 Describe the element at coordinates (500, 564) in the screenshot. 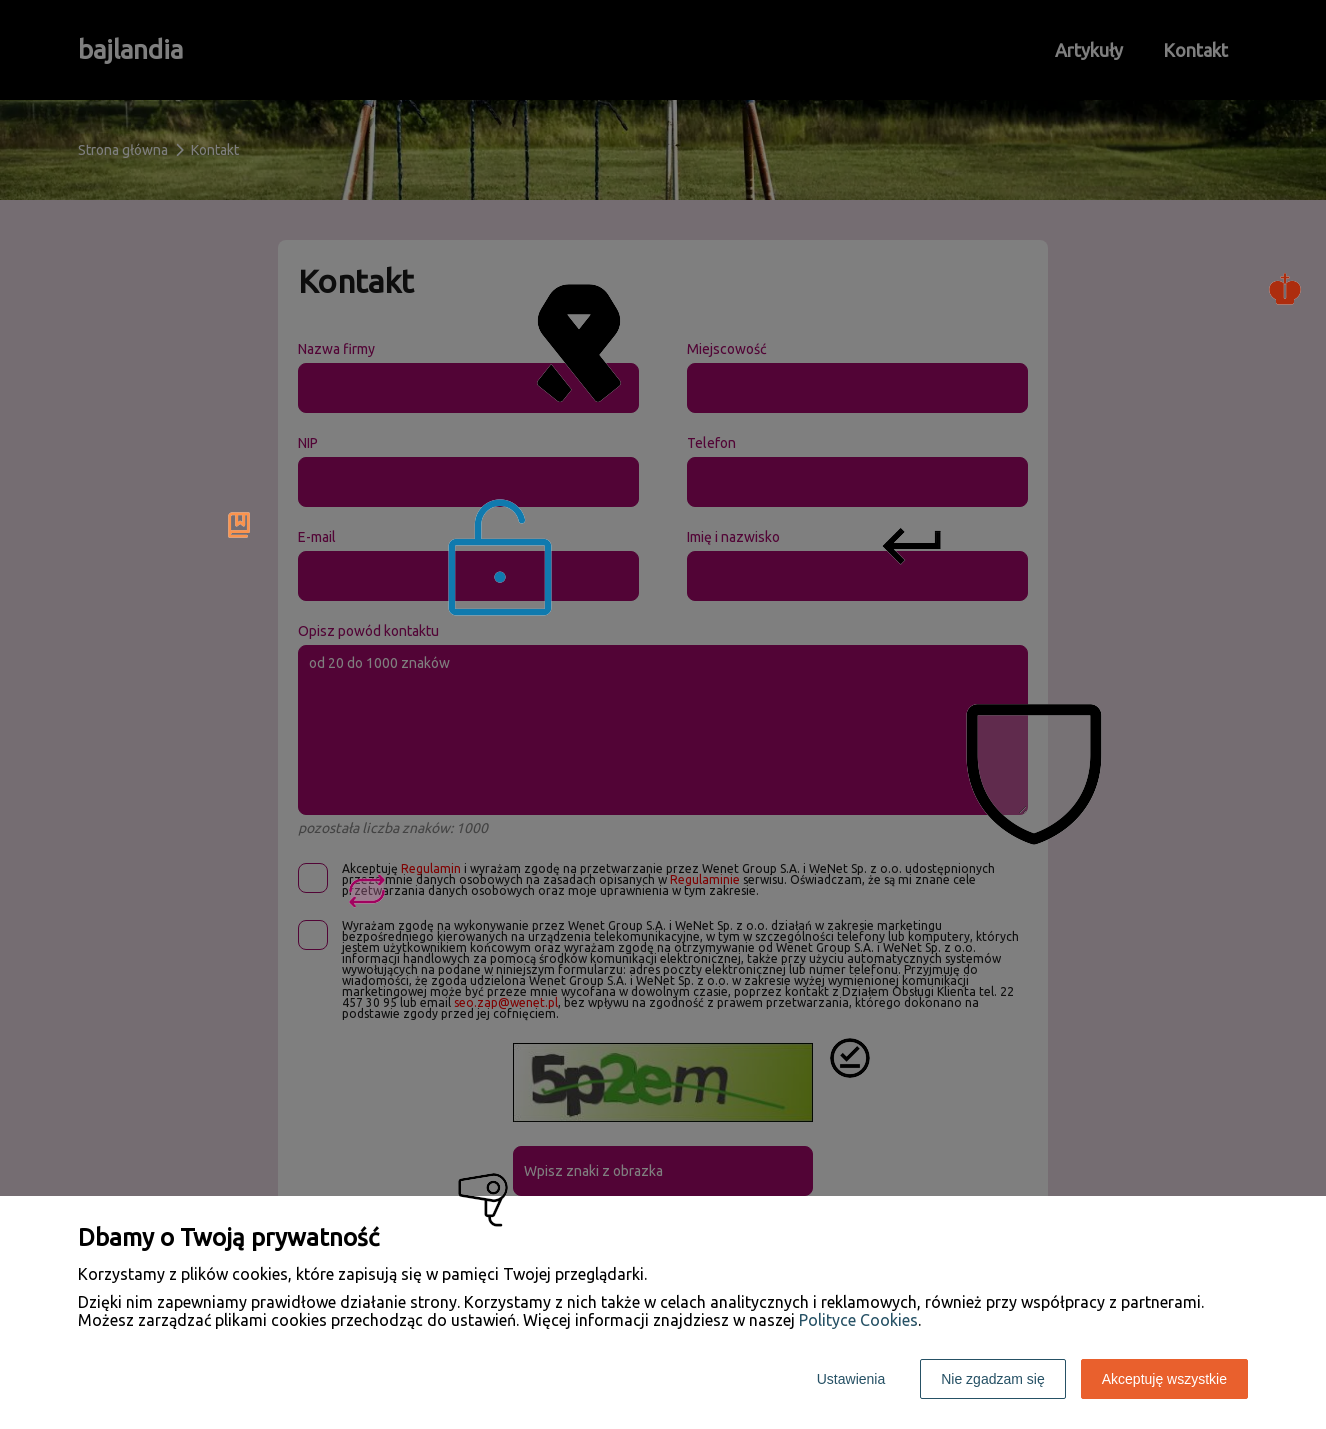

I see `unlocked or unsecured state` at that location.